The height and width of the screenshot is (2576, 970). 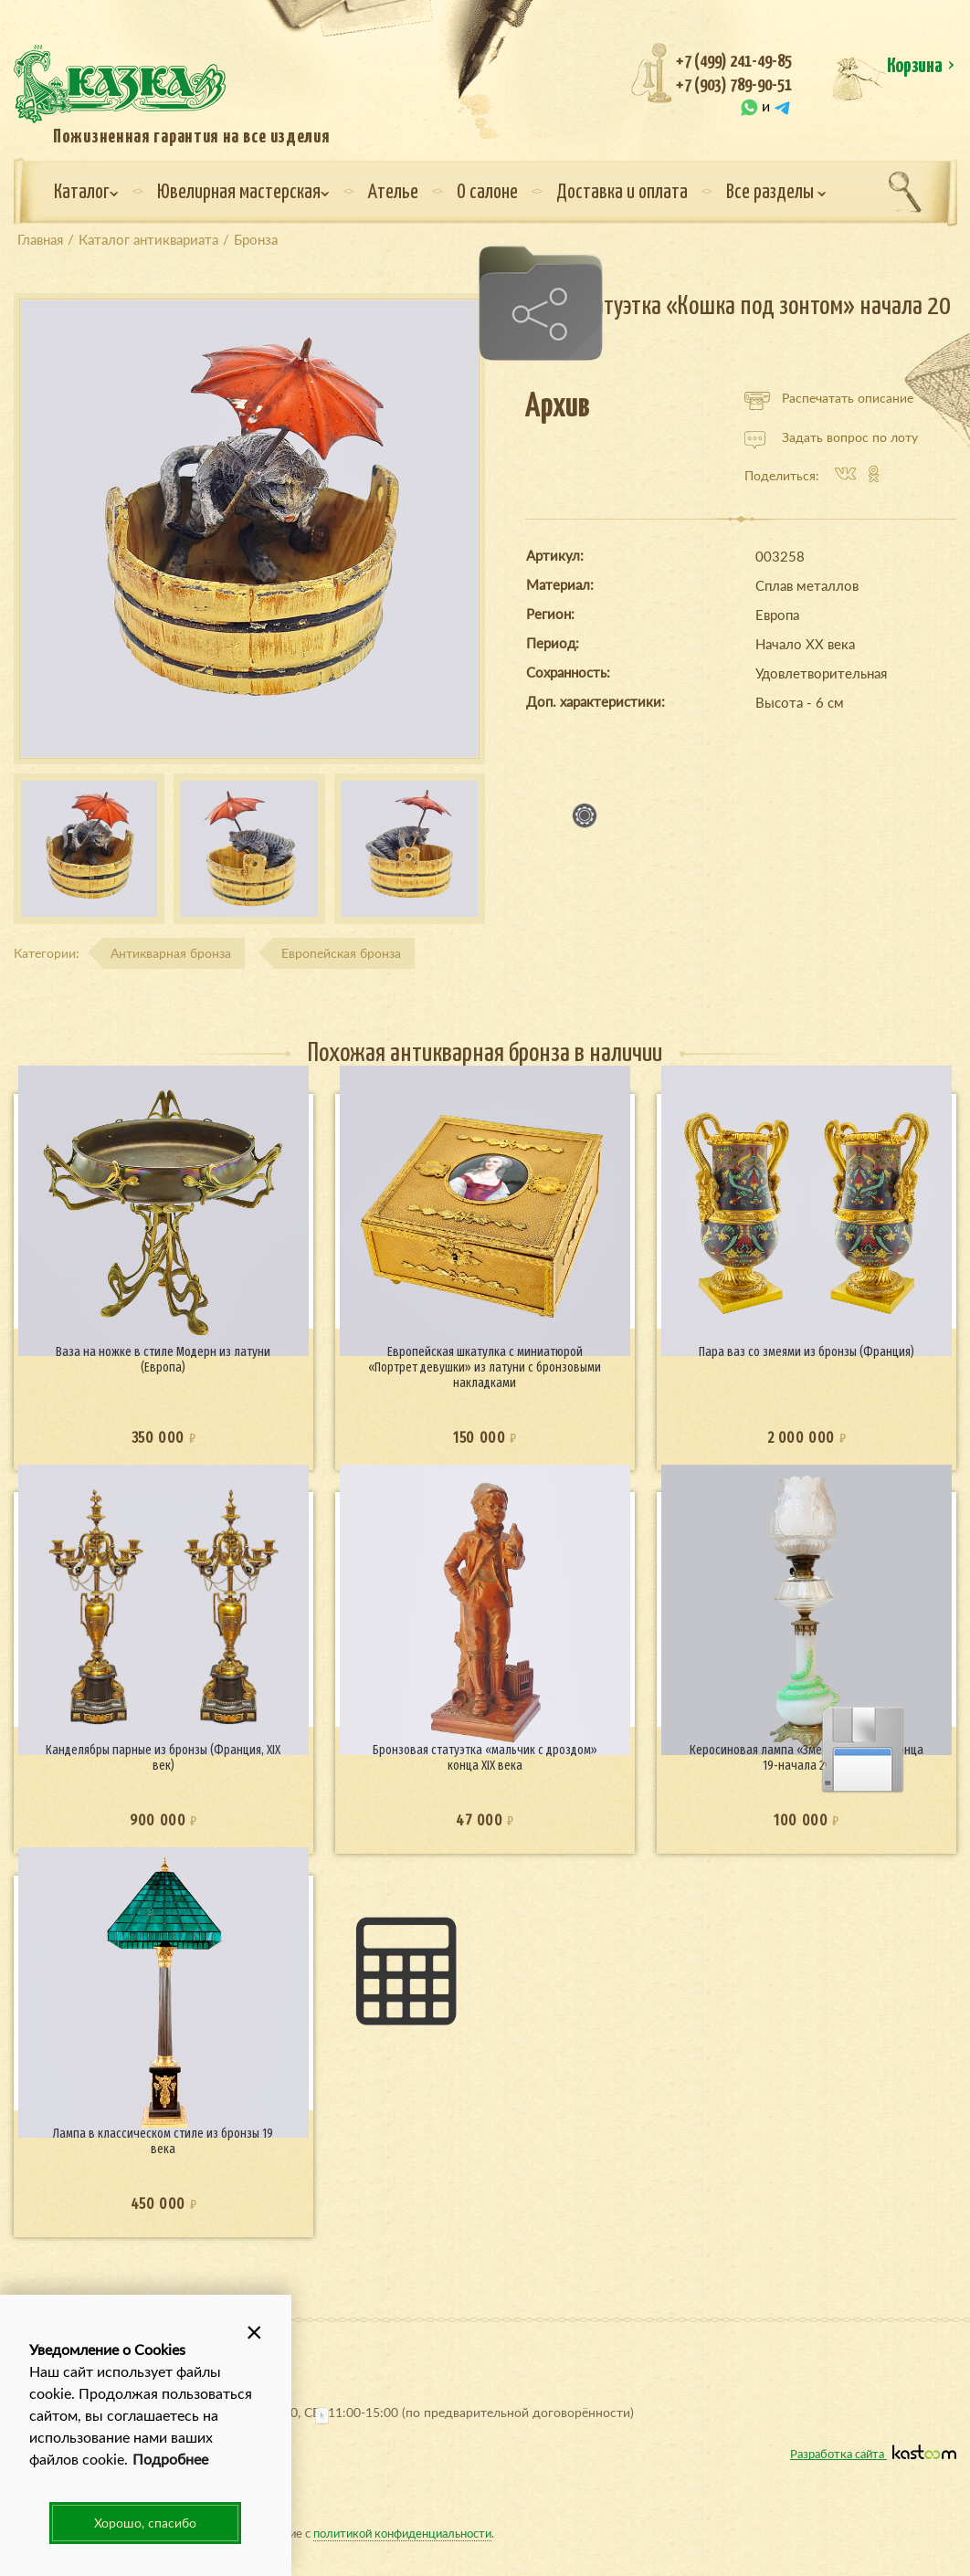 What do you see at coordinates (585, 815) in the screenshot?
I see `access system settings` at bounding box center [585, 815].